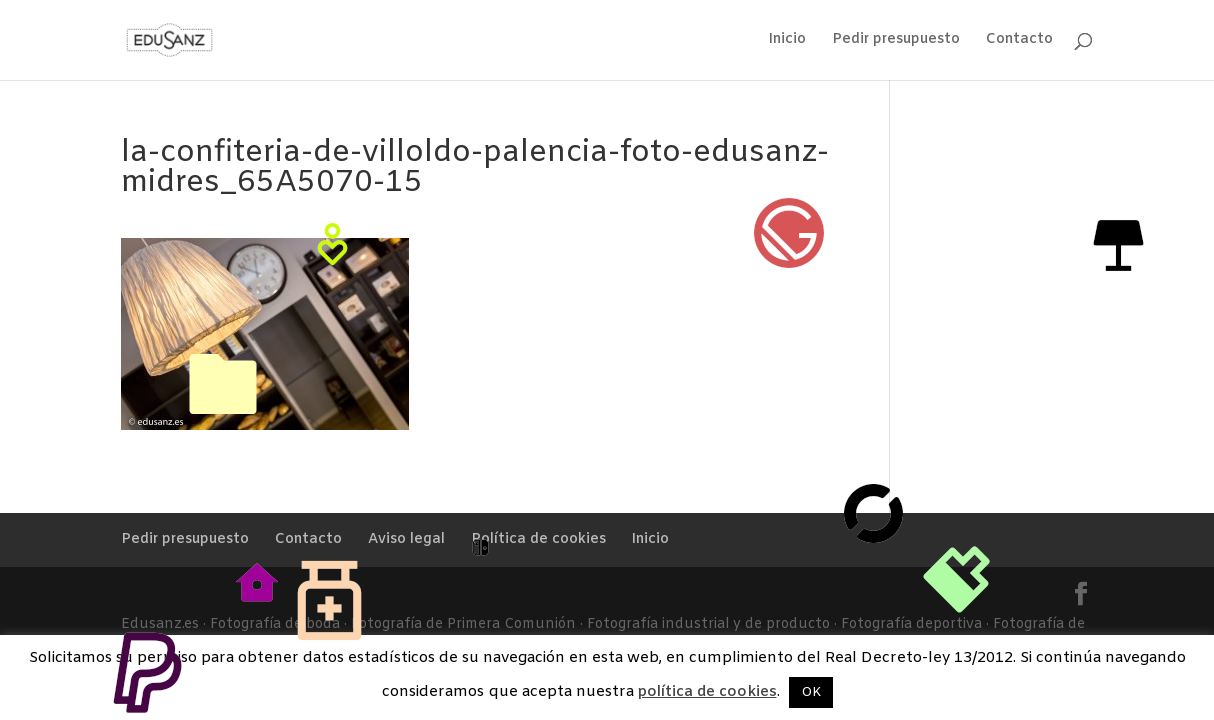 The image size is (1214, 720). Describe the element at coordinates (257, 584) in the screenshot. I see `navigate to home screen` at that location.